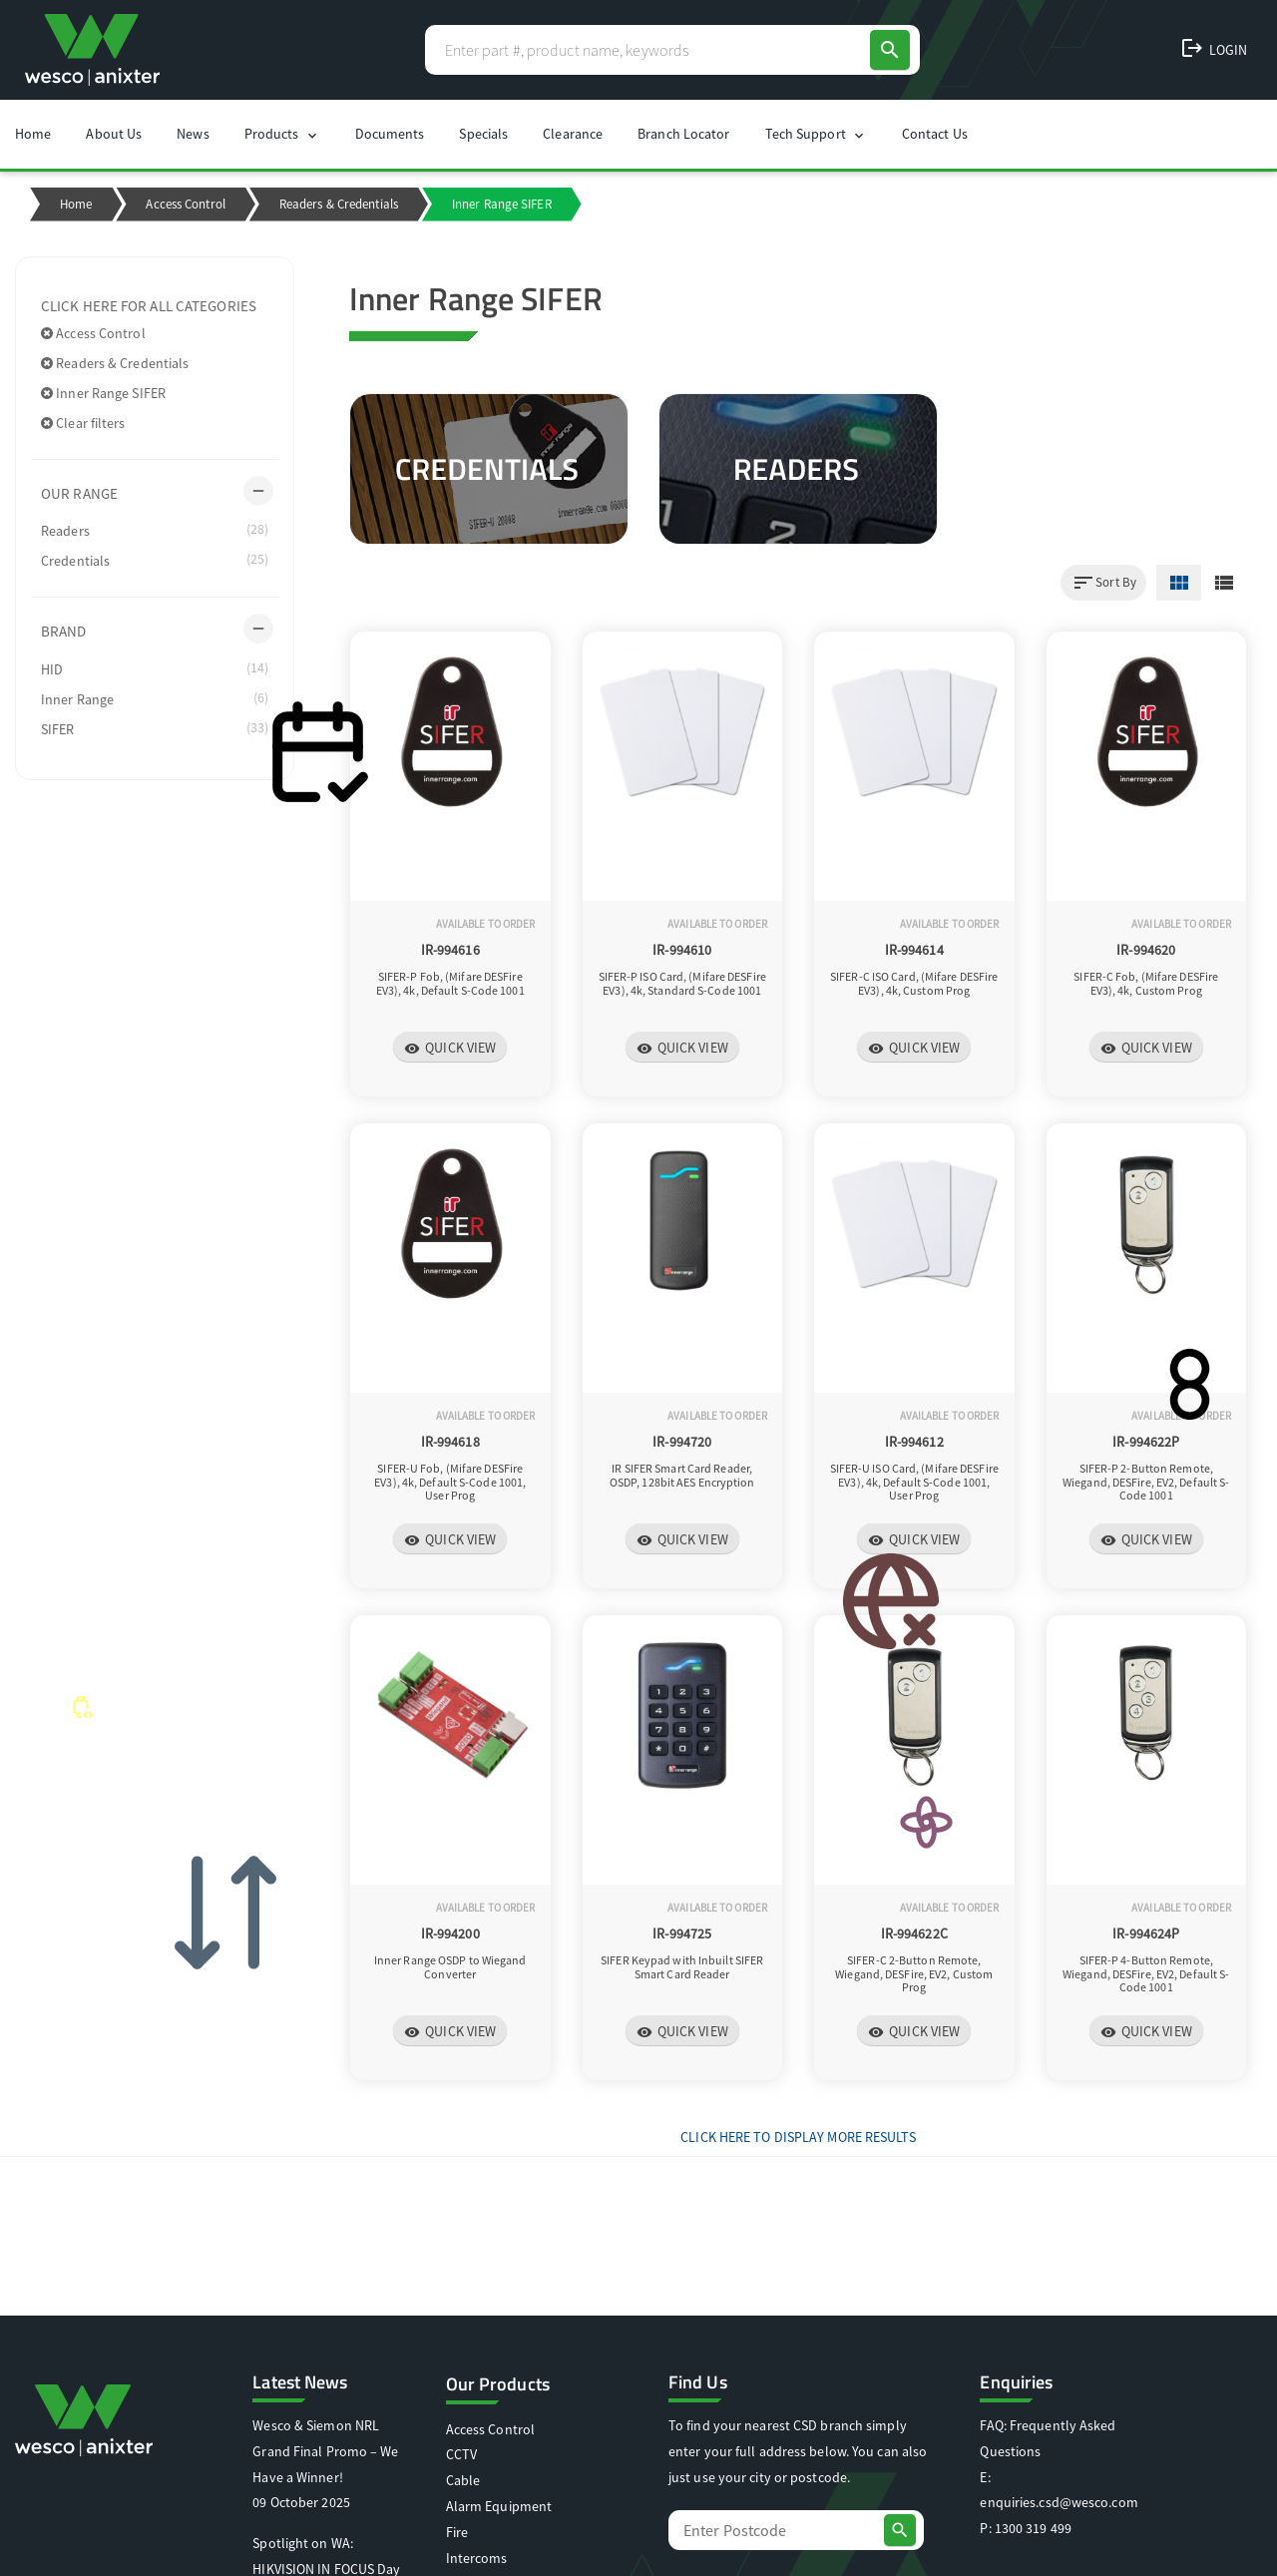 The image size is (1277, 2576). I want to click on confirm or complete a scheduled event, so click(317, 751).